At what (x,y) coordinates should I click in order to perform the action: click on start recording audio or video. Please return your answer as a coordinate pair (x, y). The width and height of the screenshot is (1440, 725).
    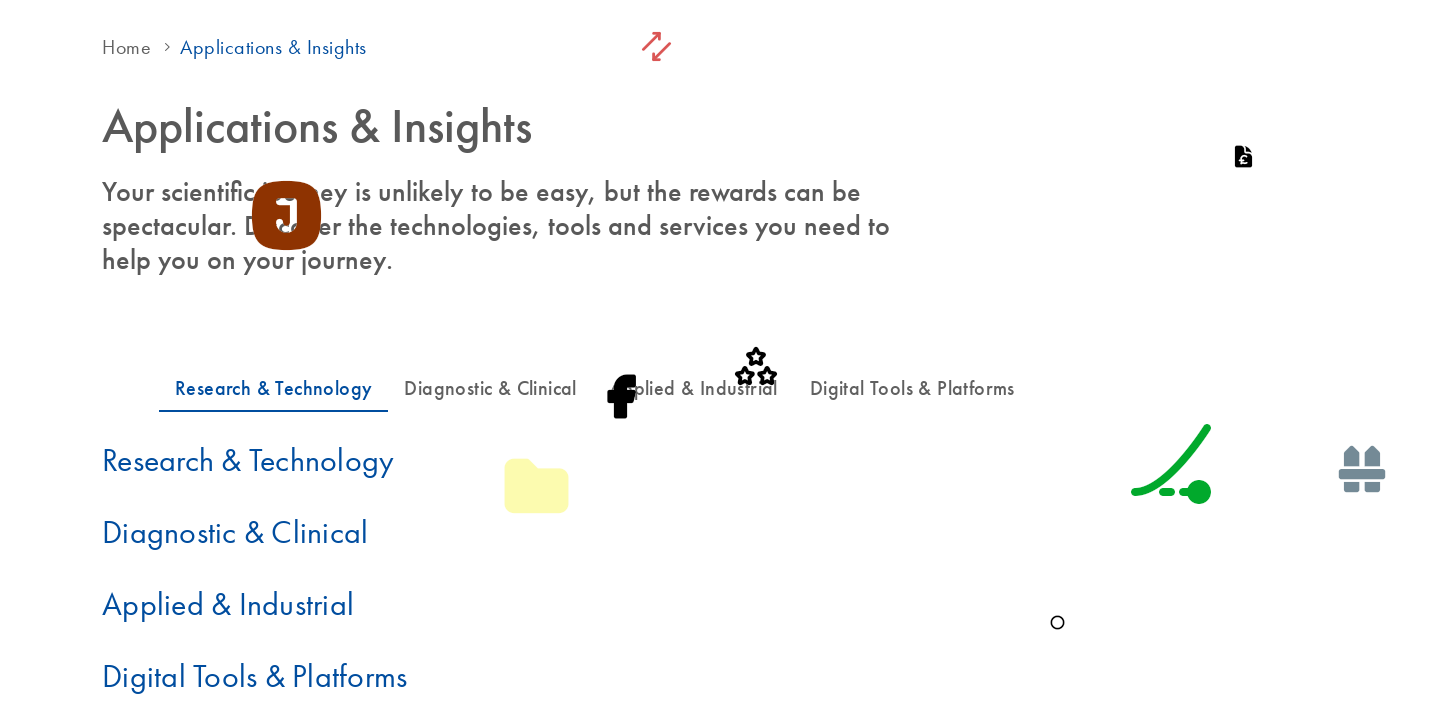
    Looking at the image, I should click on (1057, 622).